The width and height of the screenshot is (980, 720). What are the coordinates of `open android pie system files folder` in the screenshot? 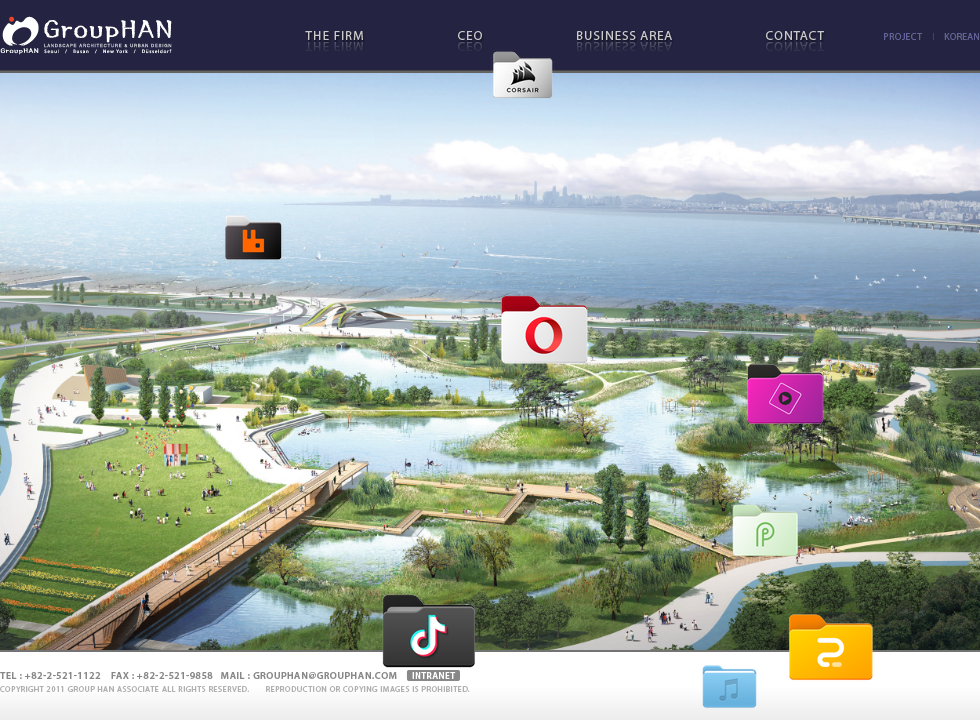 It's located at (765, 532).